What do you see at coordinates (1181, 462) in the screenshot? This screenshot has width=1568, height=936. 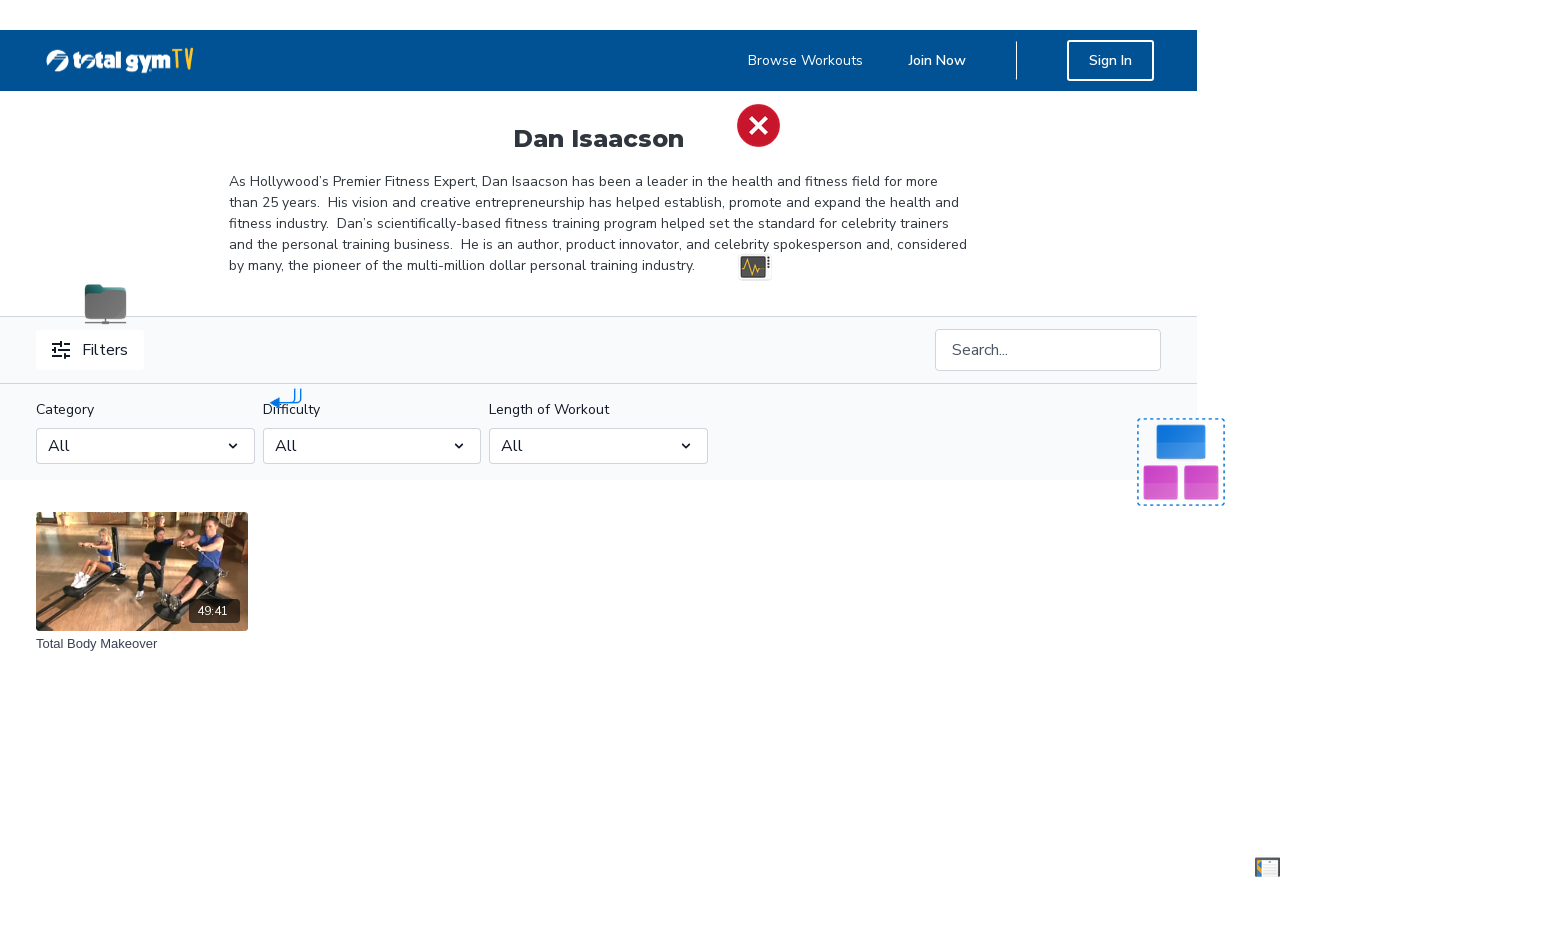 I see `select all items in the current view` at bounding box center [1181, 462].